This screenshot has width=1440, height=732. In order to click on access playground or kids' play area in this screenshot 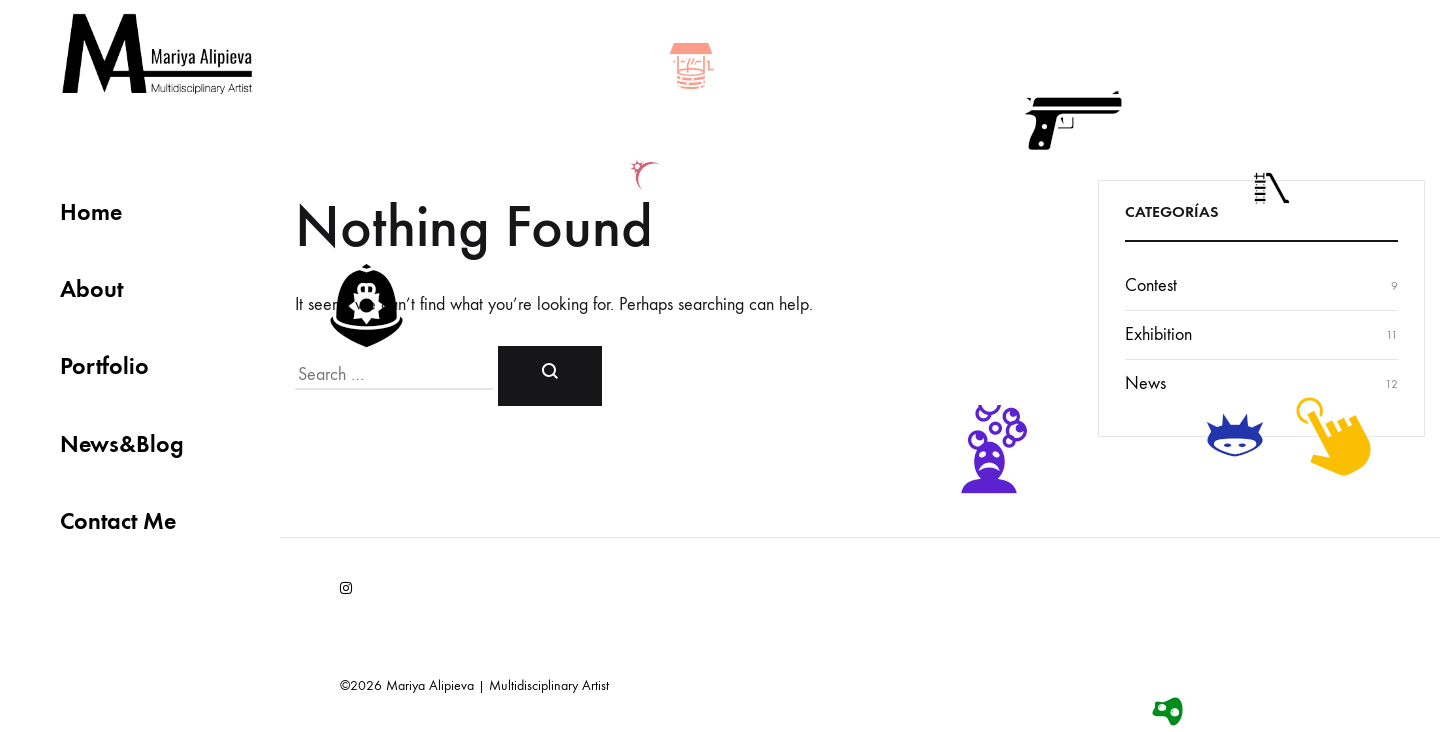, I will do `click(1271, 185)`.